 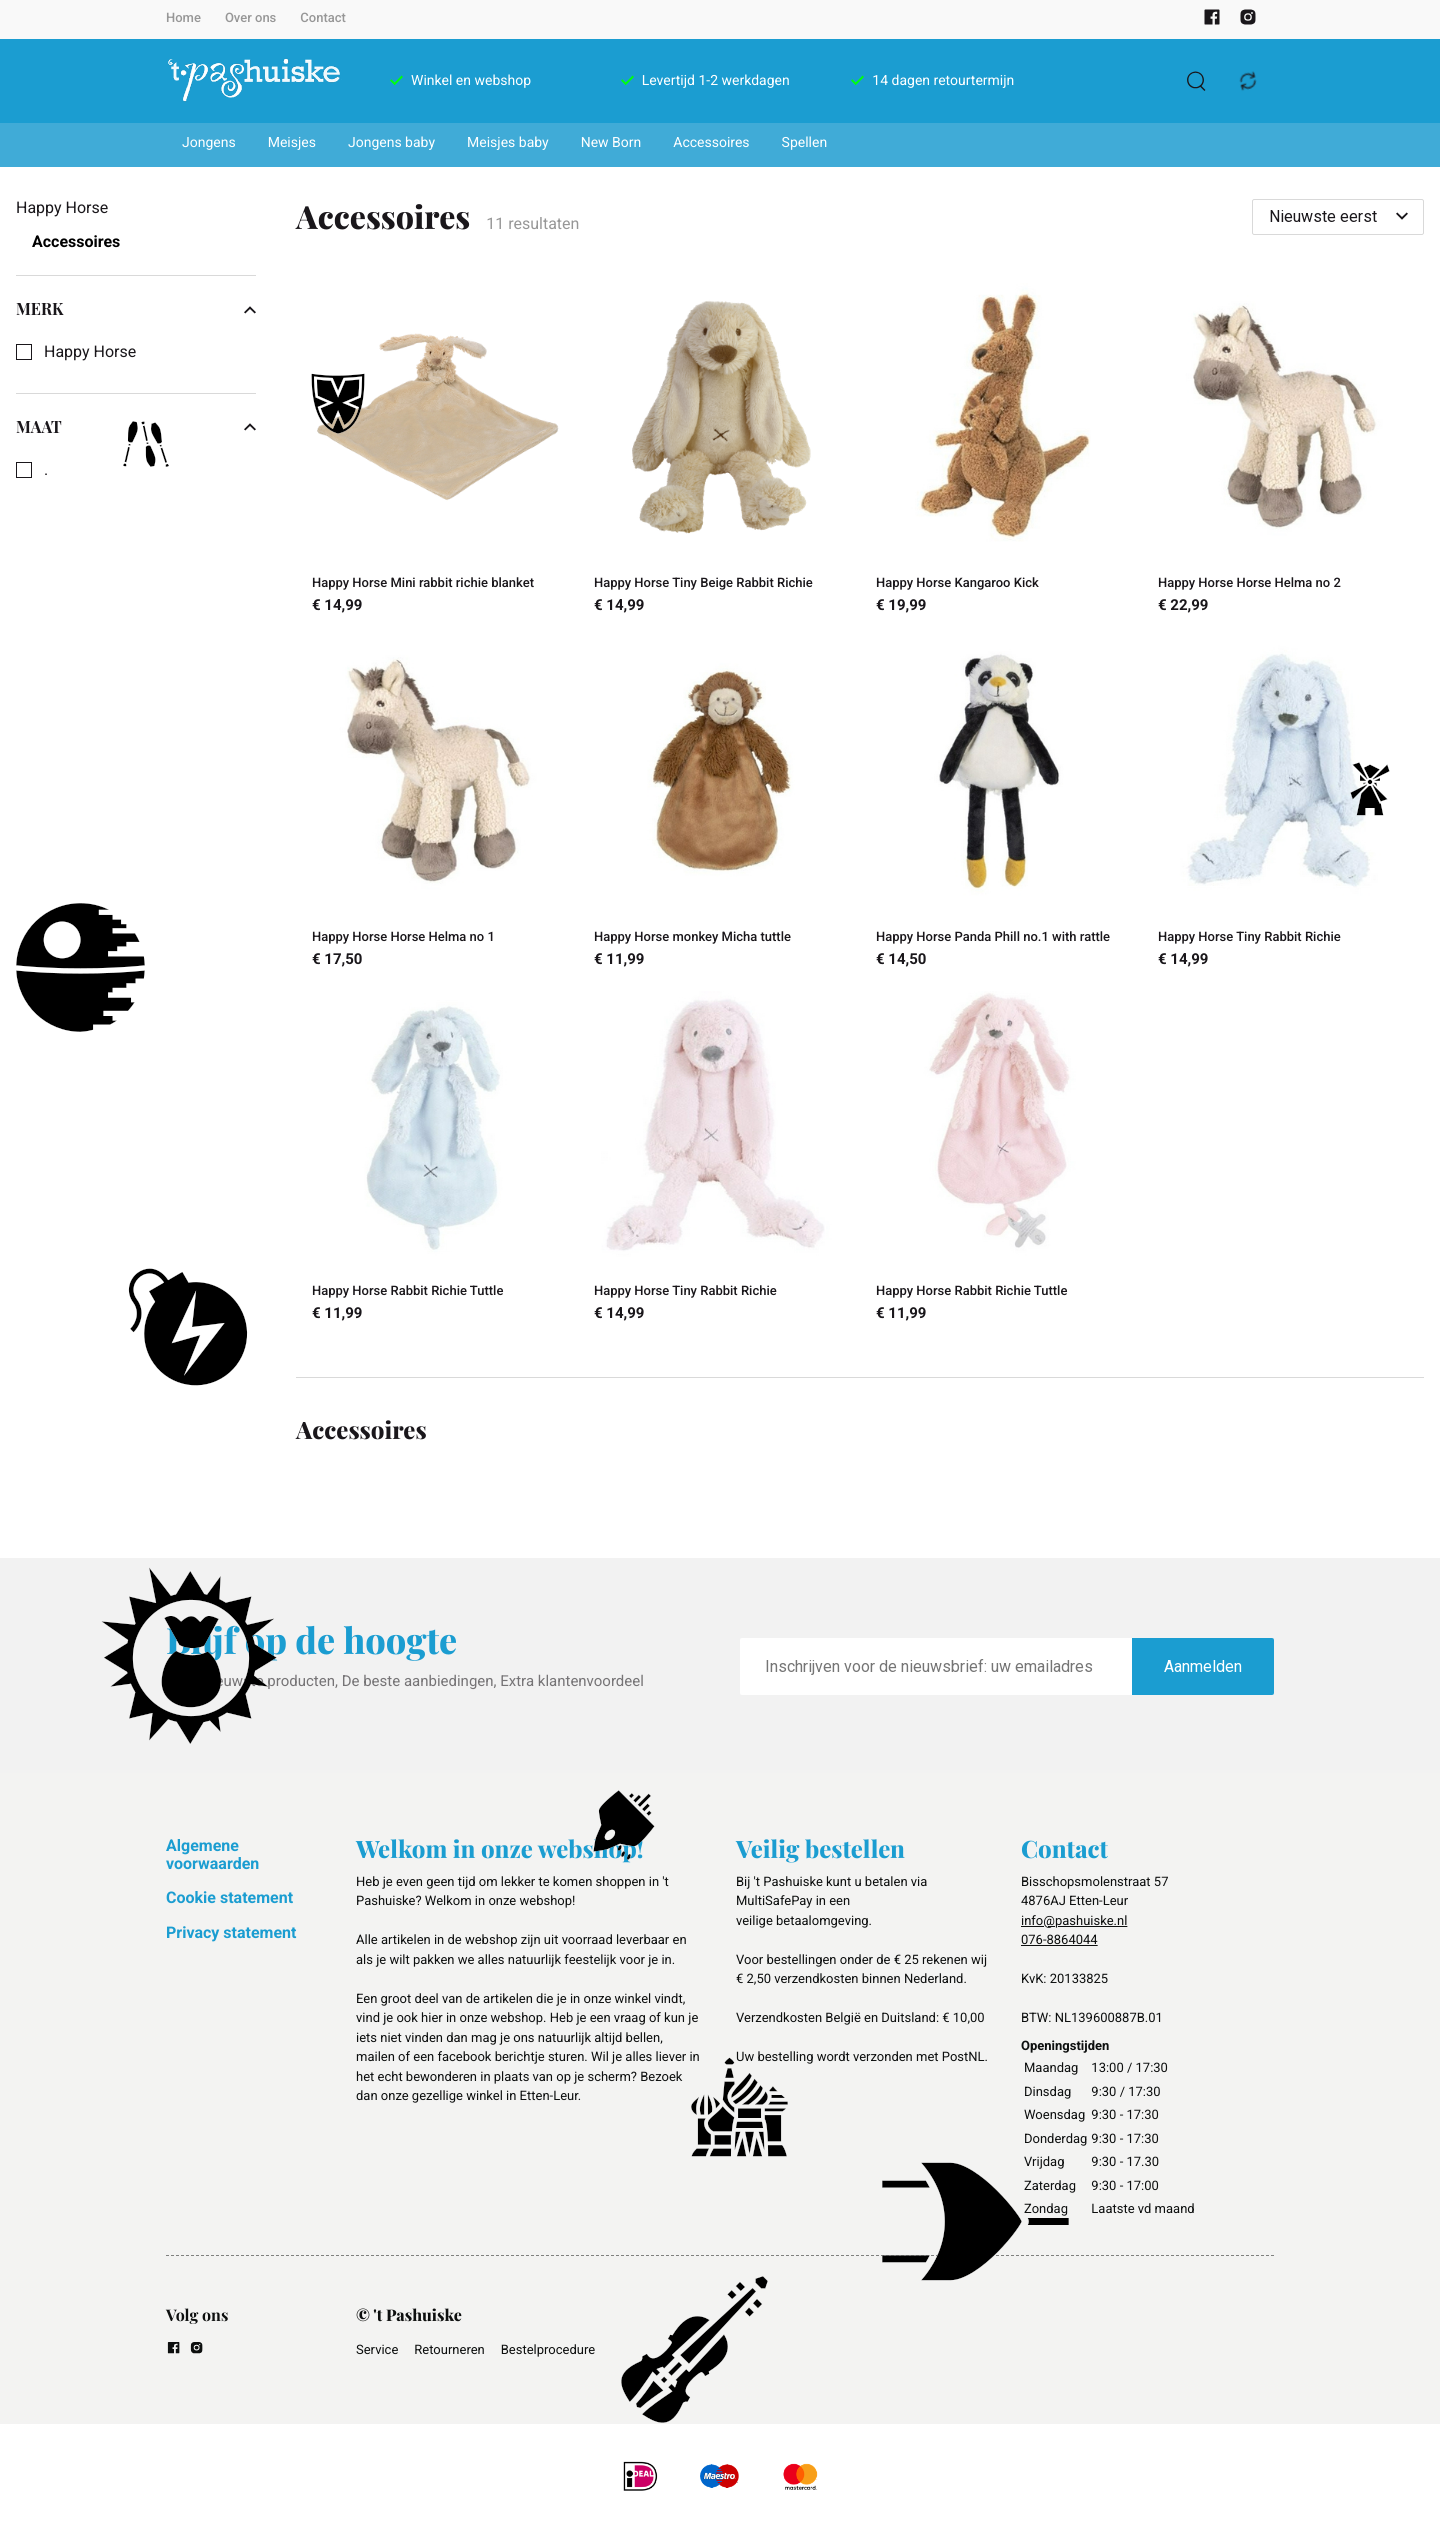 I want to click on access music or audio settings, so click(x=694, y=2349).